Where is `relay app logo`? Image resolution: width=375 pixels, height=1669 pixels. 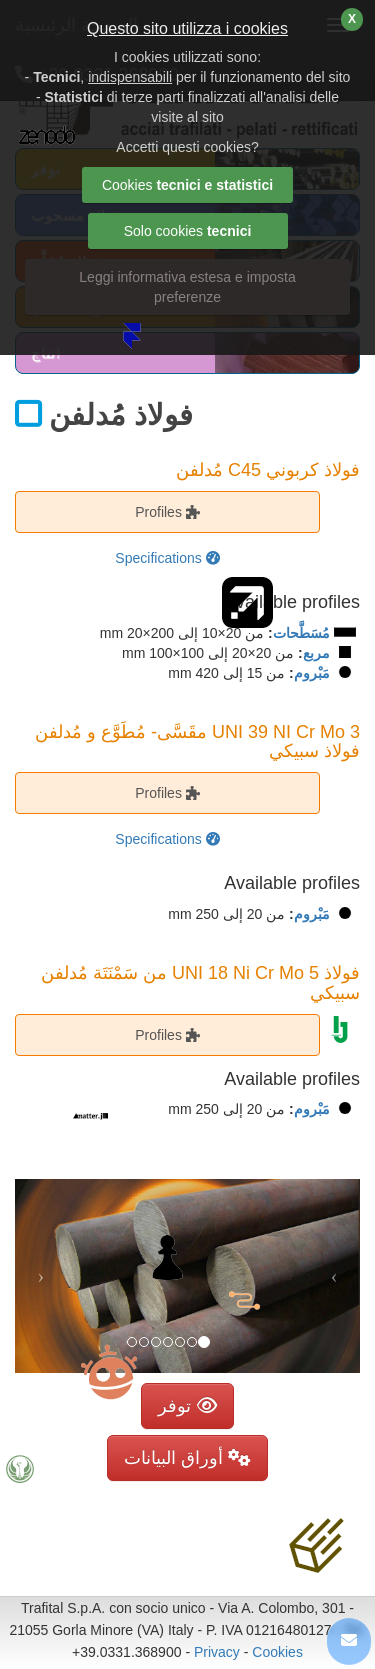
relay app logo is located at coordinates (244, 1300).